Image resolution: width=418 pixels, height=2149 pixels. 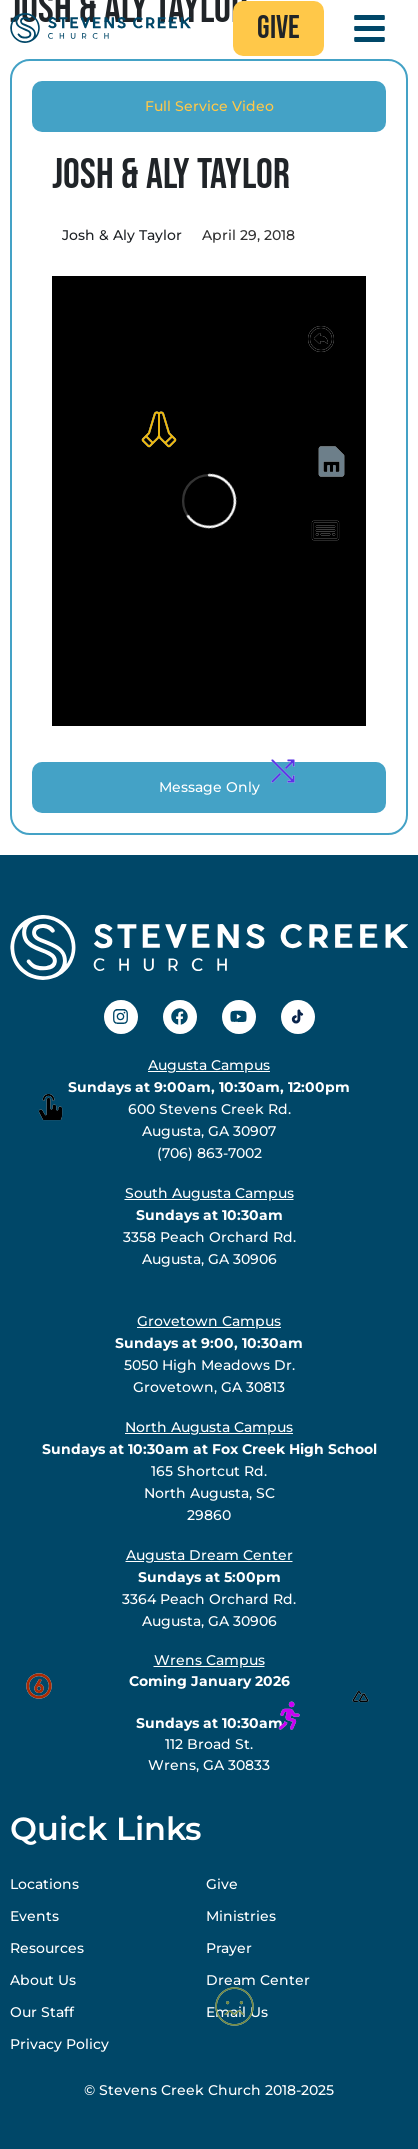 I want to click on nuxt.js framework logo, so click(x=360, y=1696).